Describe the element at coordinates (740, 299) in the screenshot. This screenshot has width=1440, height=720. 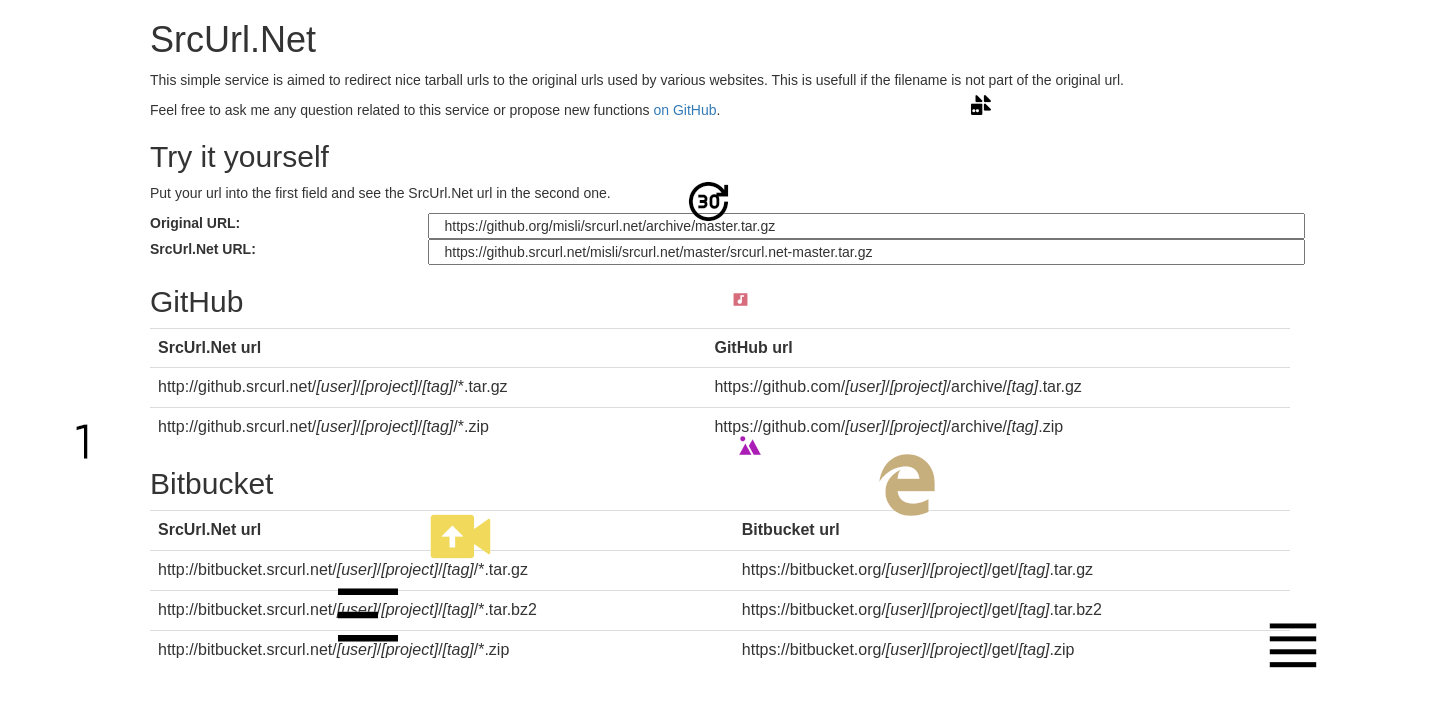
I see `play or access music files` at that location.